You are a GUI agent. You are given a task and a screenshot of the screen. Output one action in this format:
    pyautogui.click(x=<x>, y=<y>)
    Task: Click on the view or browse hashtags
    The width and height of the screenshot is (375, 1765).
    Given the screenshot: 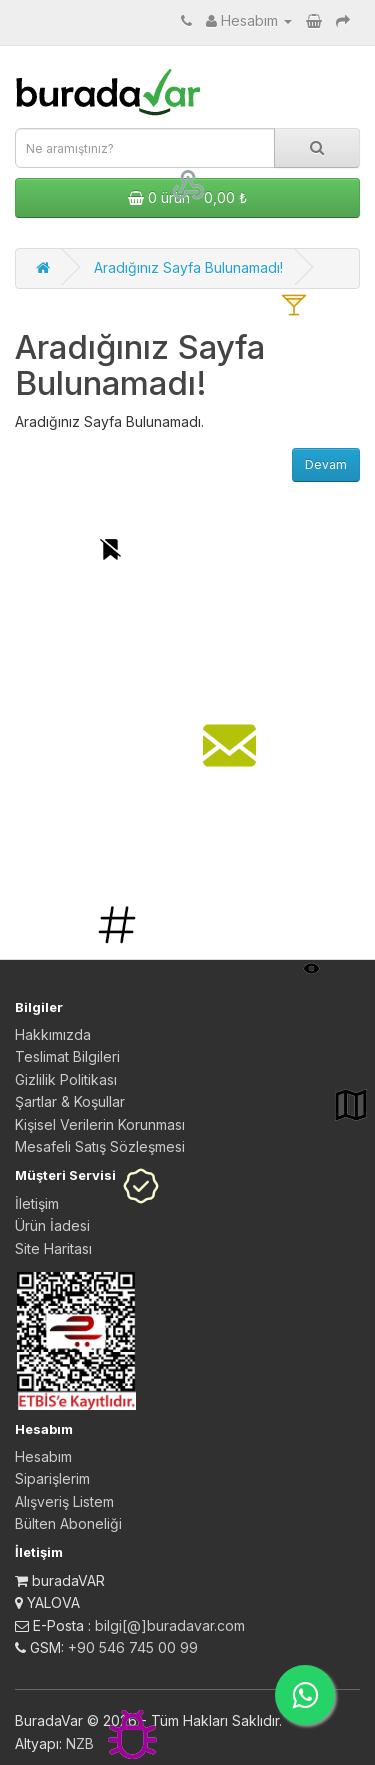 What is the action you would take?
    pyautogui.click(x=117, y=925)
    